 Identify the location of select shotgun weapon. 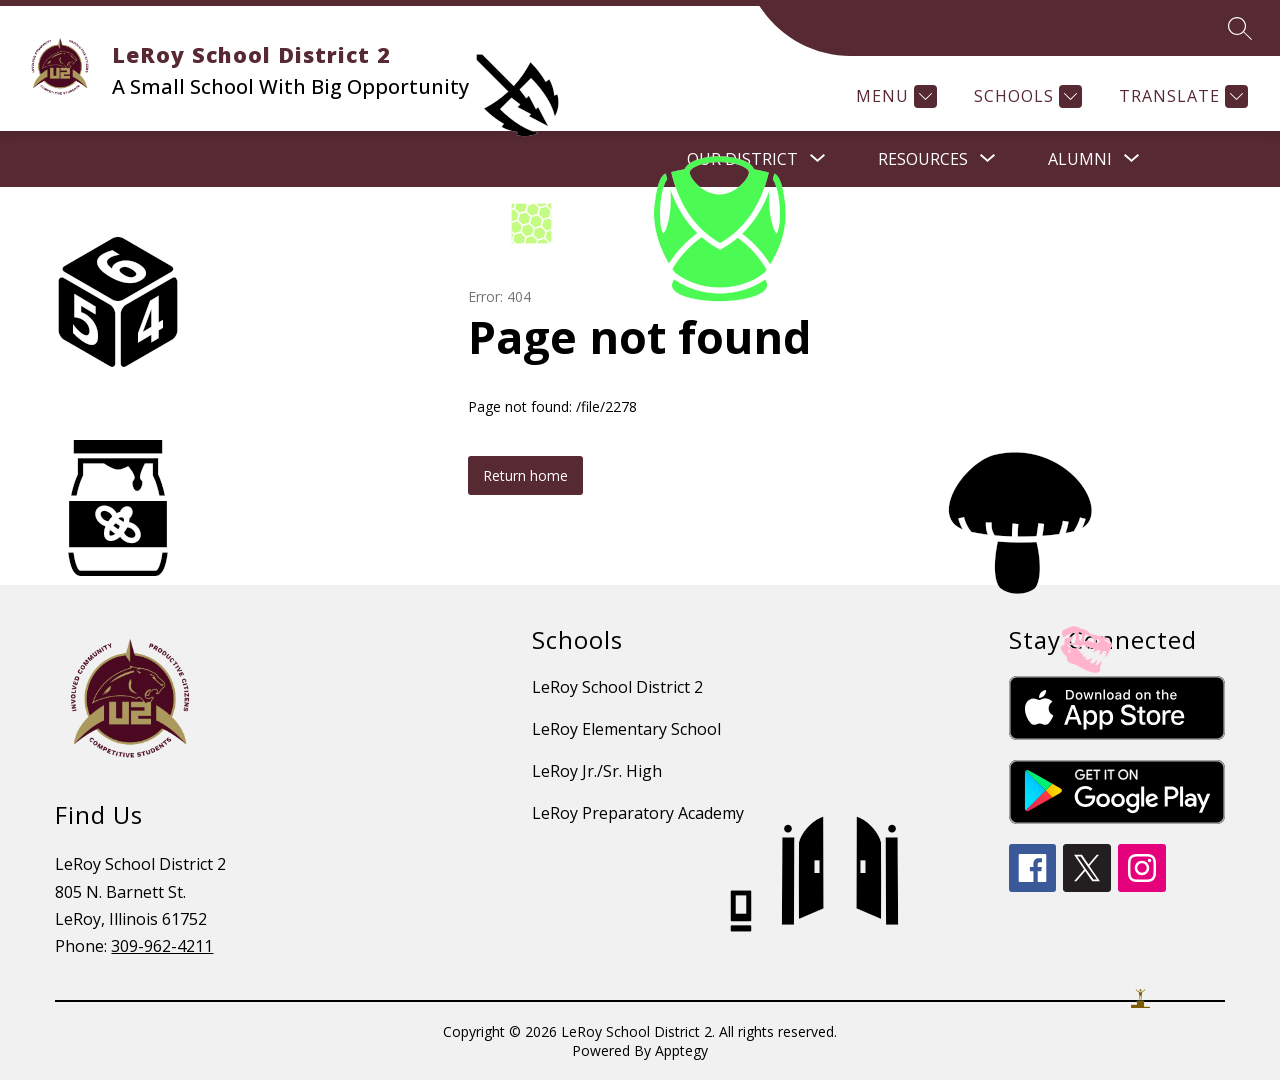
(741, 911).